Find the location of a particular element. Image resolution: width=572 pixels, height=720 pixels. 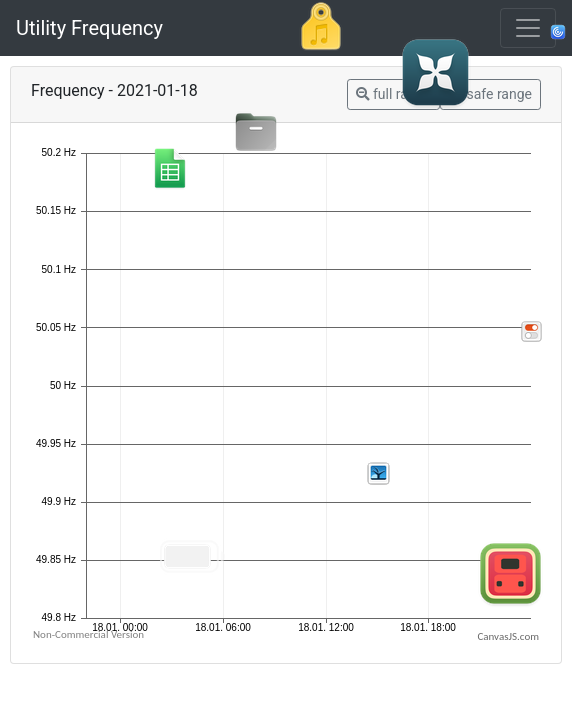

open Ex Falso audio tag editor is located at coordinates (435, 72).